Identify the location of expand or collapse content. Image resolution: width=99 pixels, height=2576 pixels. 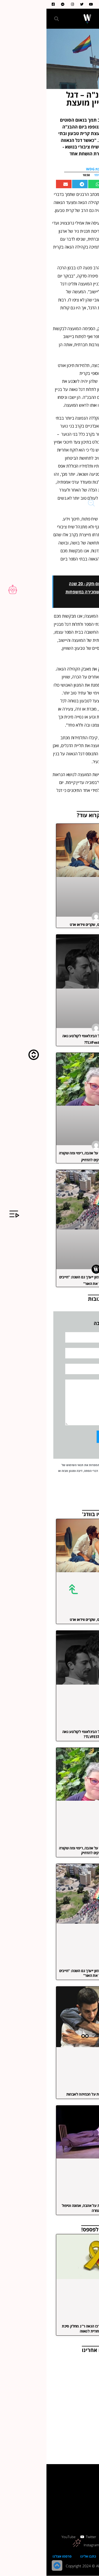
(34, 1055).